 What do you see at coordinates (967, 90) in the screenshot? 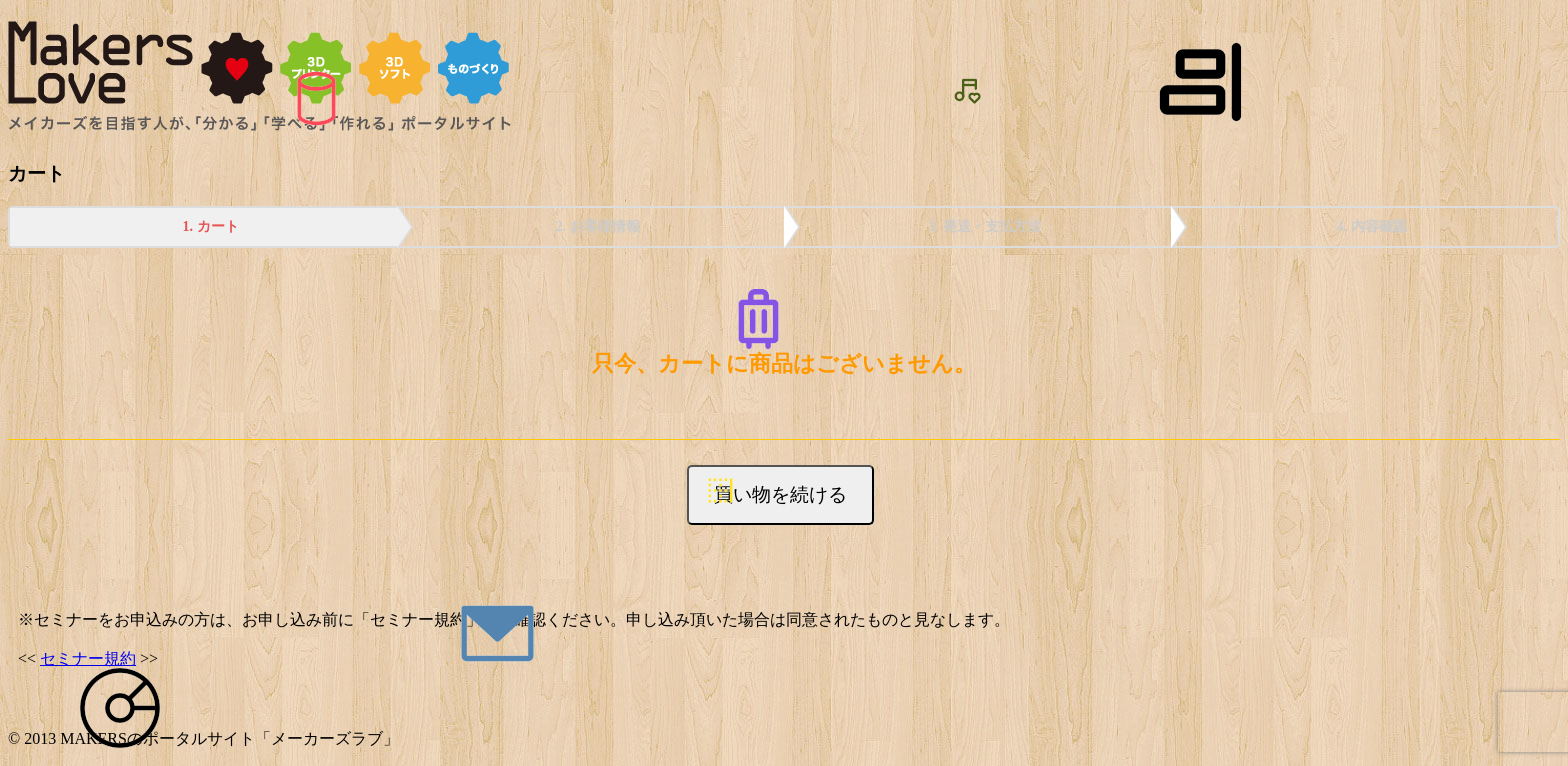
I see `add song to favorites` at bounding box center [967, 90].